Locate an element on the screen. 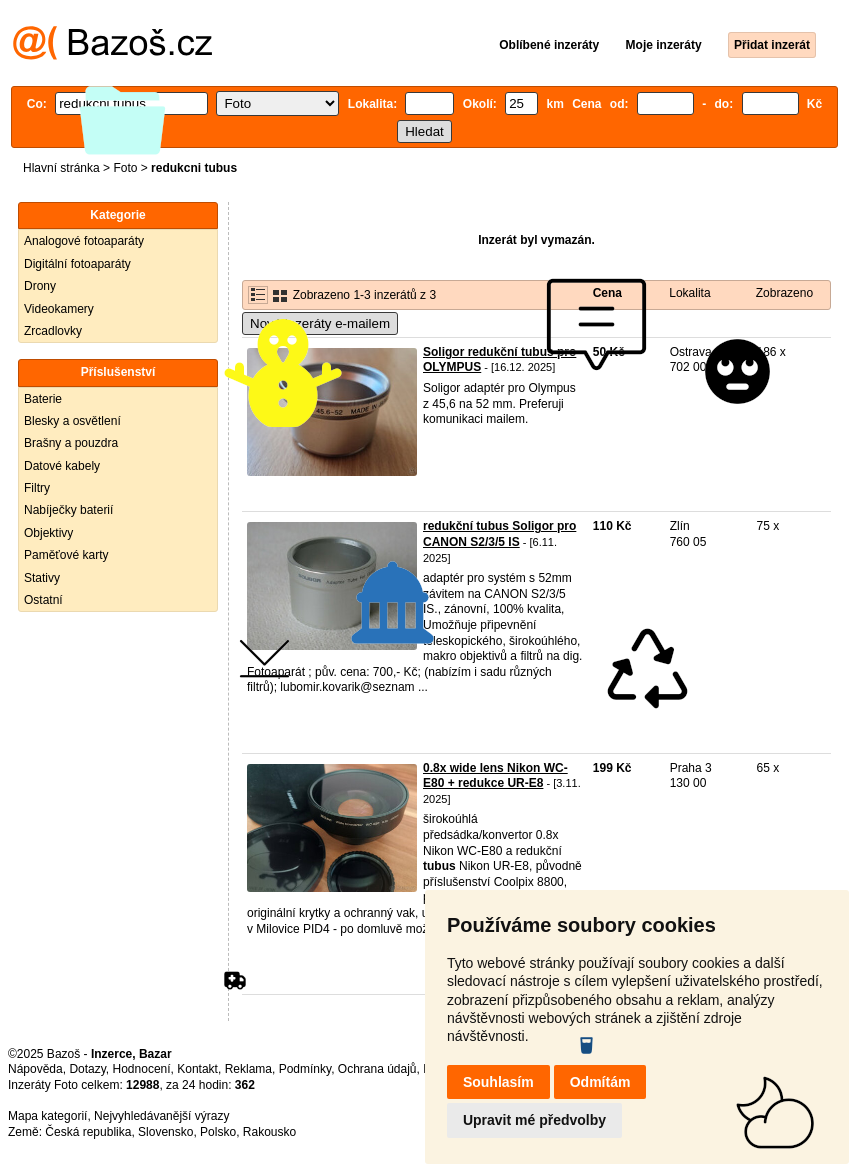 The width and height of the screenshot is (849, 1164). indicates nighttime or evening weather conditions is located at coordinates (773, 1116).